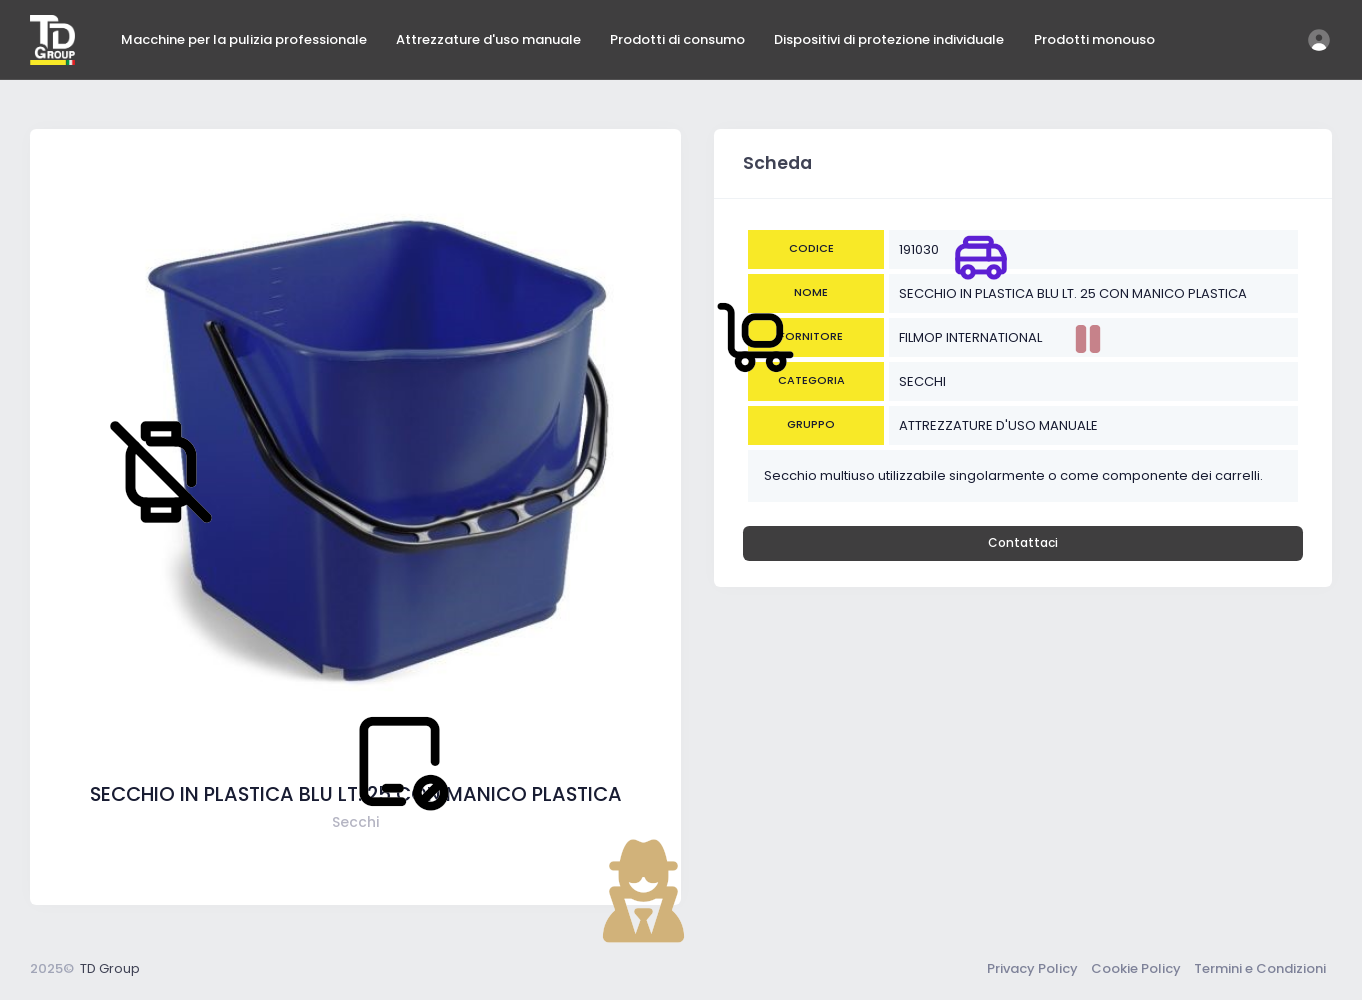  I want to click on browse RV or camper van rentals, so click(981, 259).